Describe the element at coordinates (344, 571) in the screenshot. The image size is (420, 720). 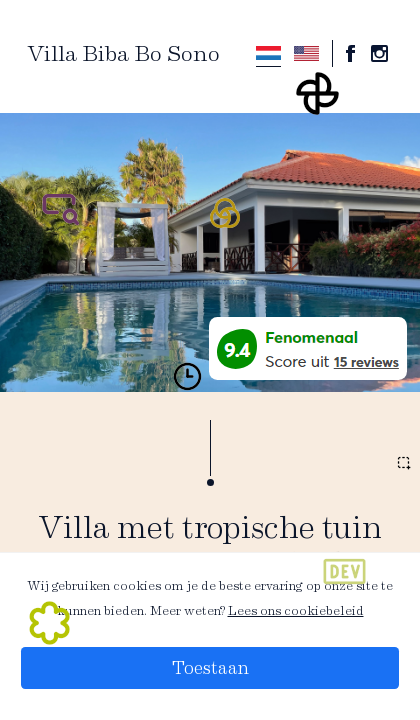
I see `visit dev.to developer community` at that location.